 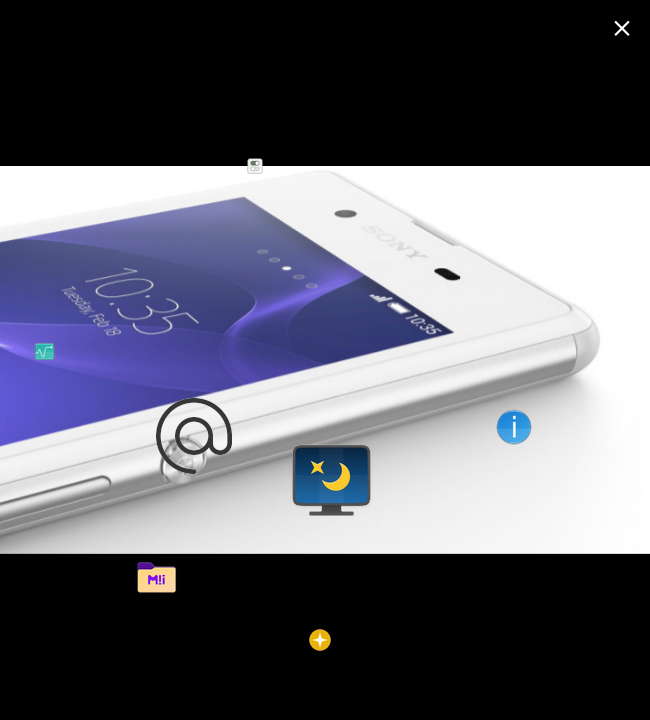 I want to click on trust or authorize a bluetooth device, so click(x=320, y=640).